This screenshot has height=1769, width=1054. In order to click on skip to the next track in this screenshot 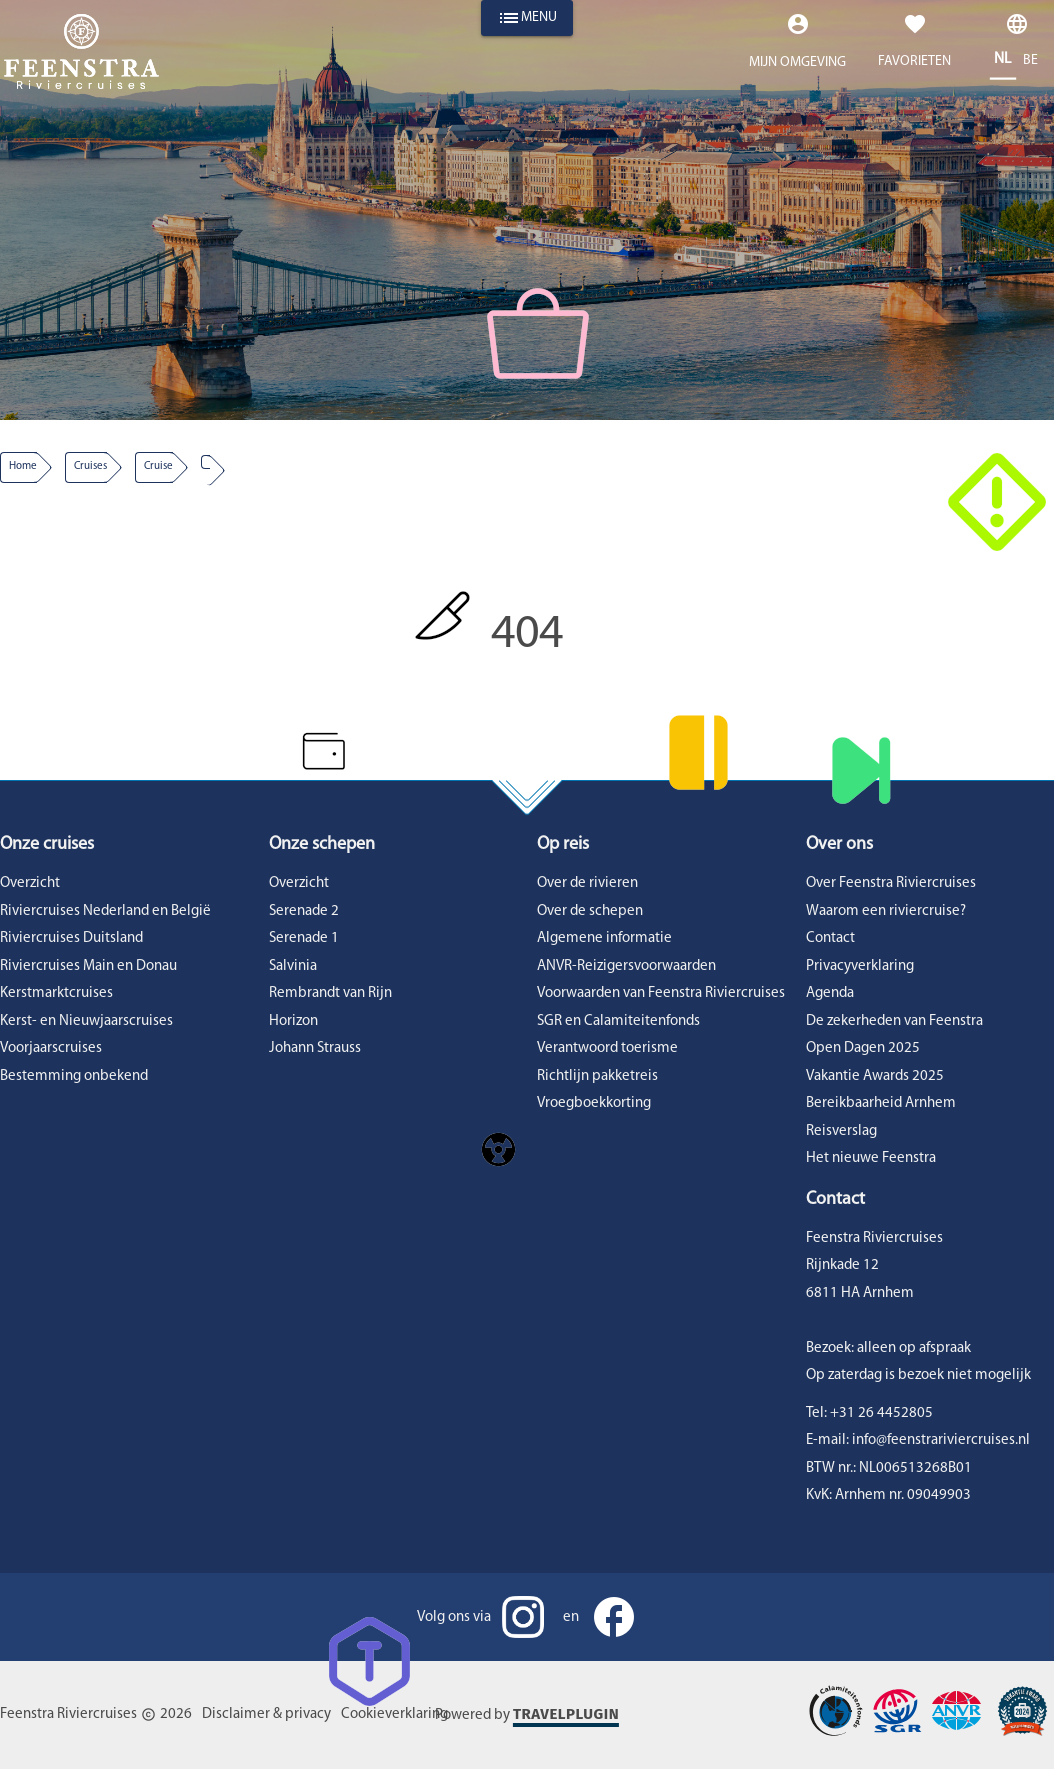, I will do `click(862, 770)`.